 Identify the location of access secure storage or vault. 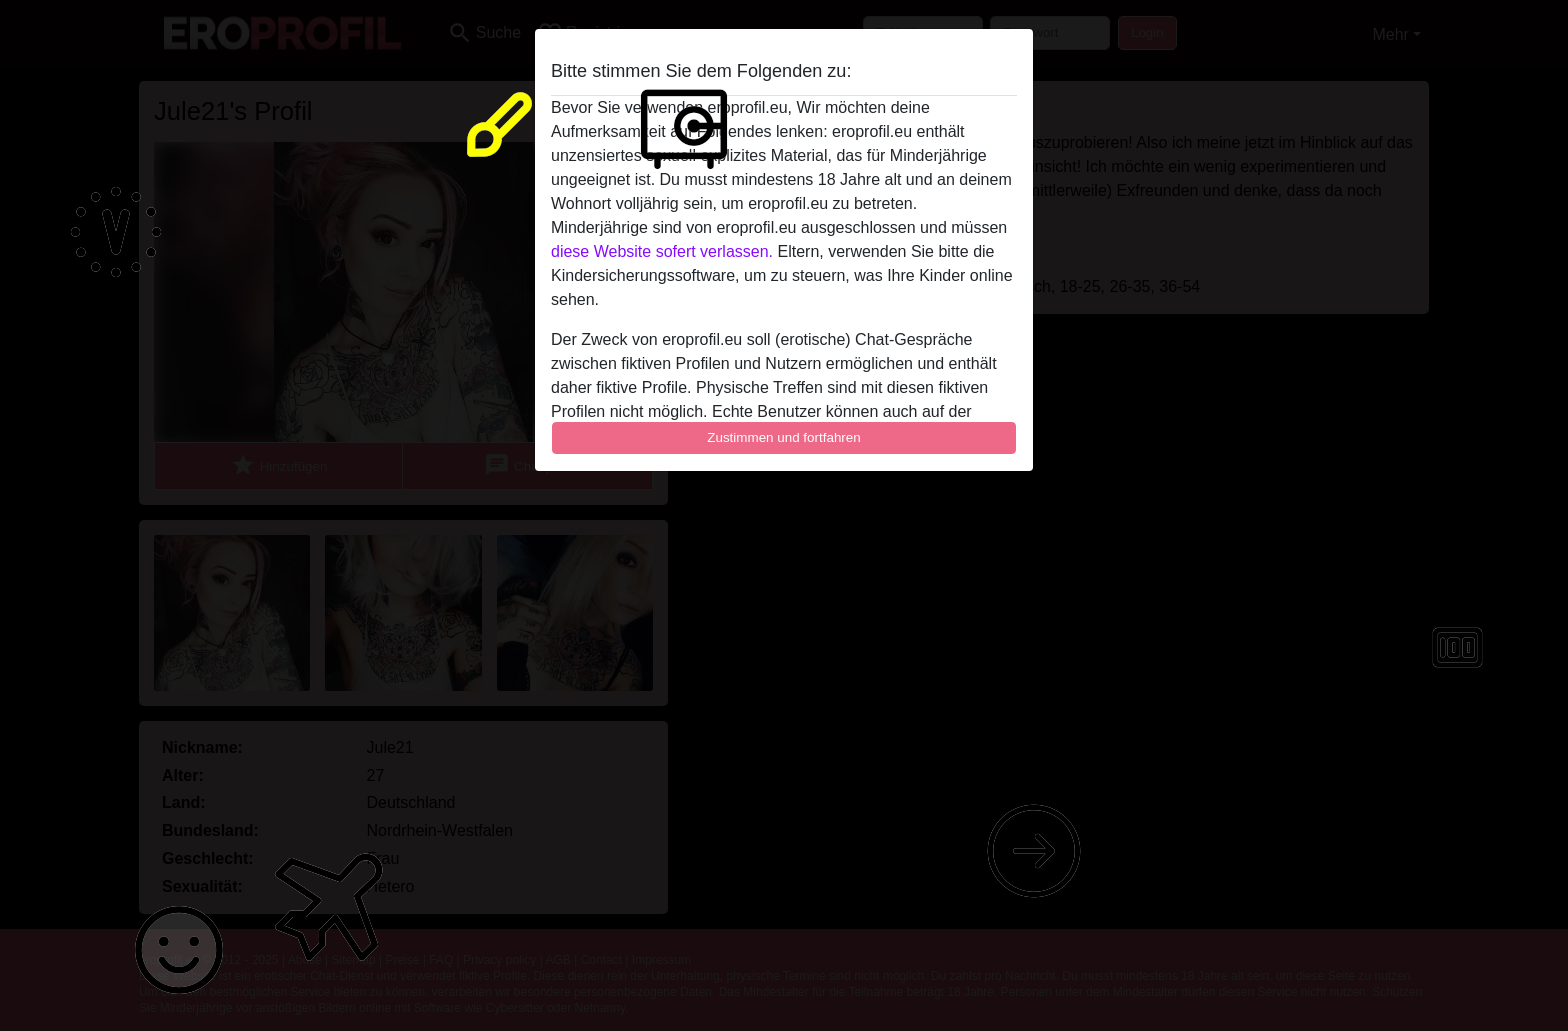
(684, 126).